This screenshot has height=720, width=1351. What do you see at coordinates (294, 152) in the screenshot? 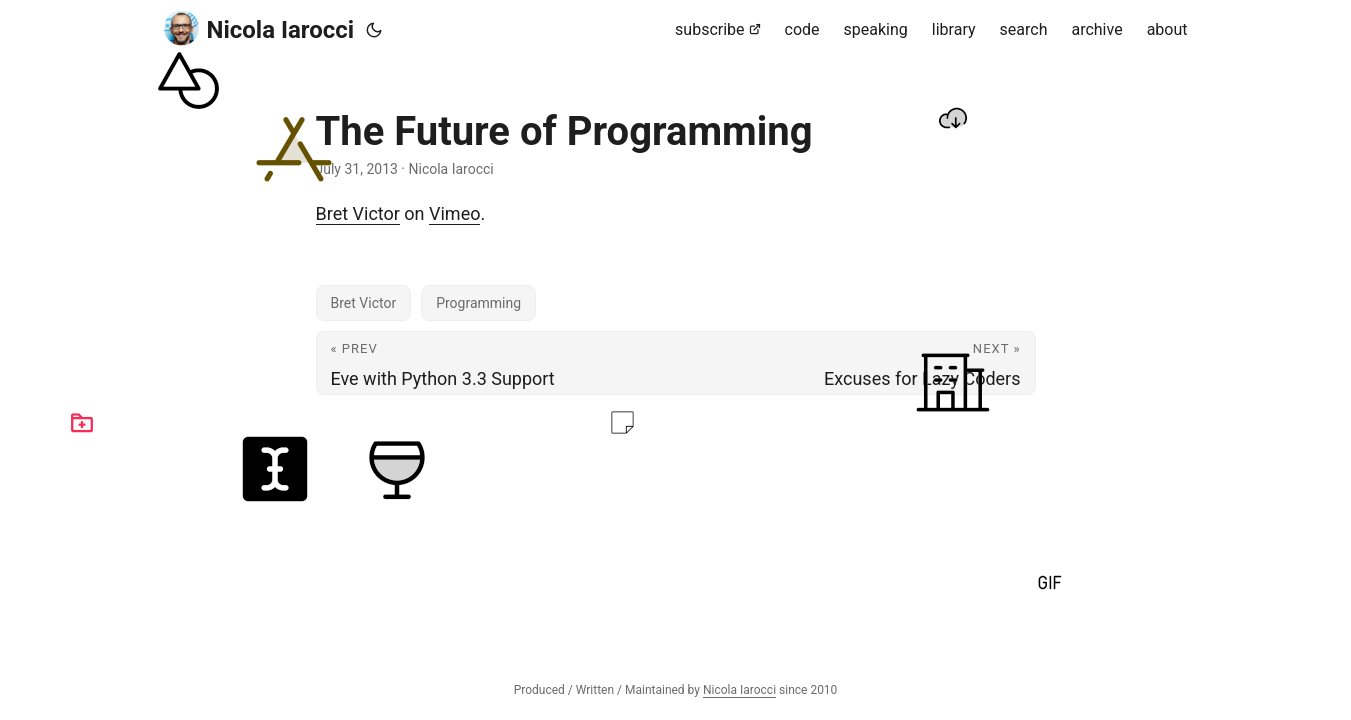
I see `open the app store` at bounding box center [294, 152].